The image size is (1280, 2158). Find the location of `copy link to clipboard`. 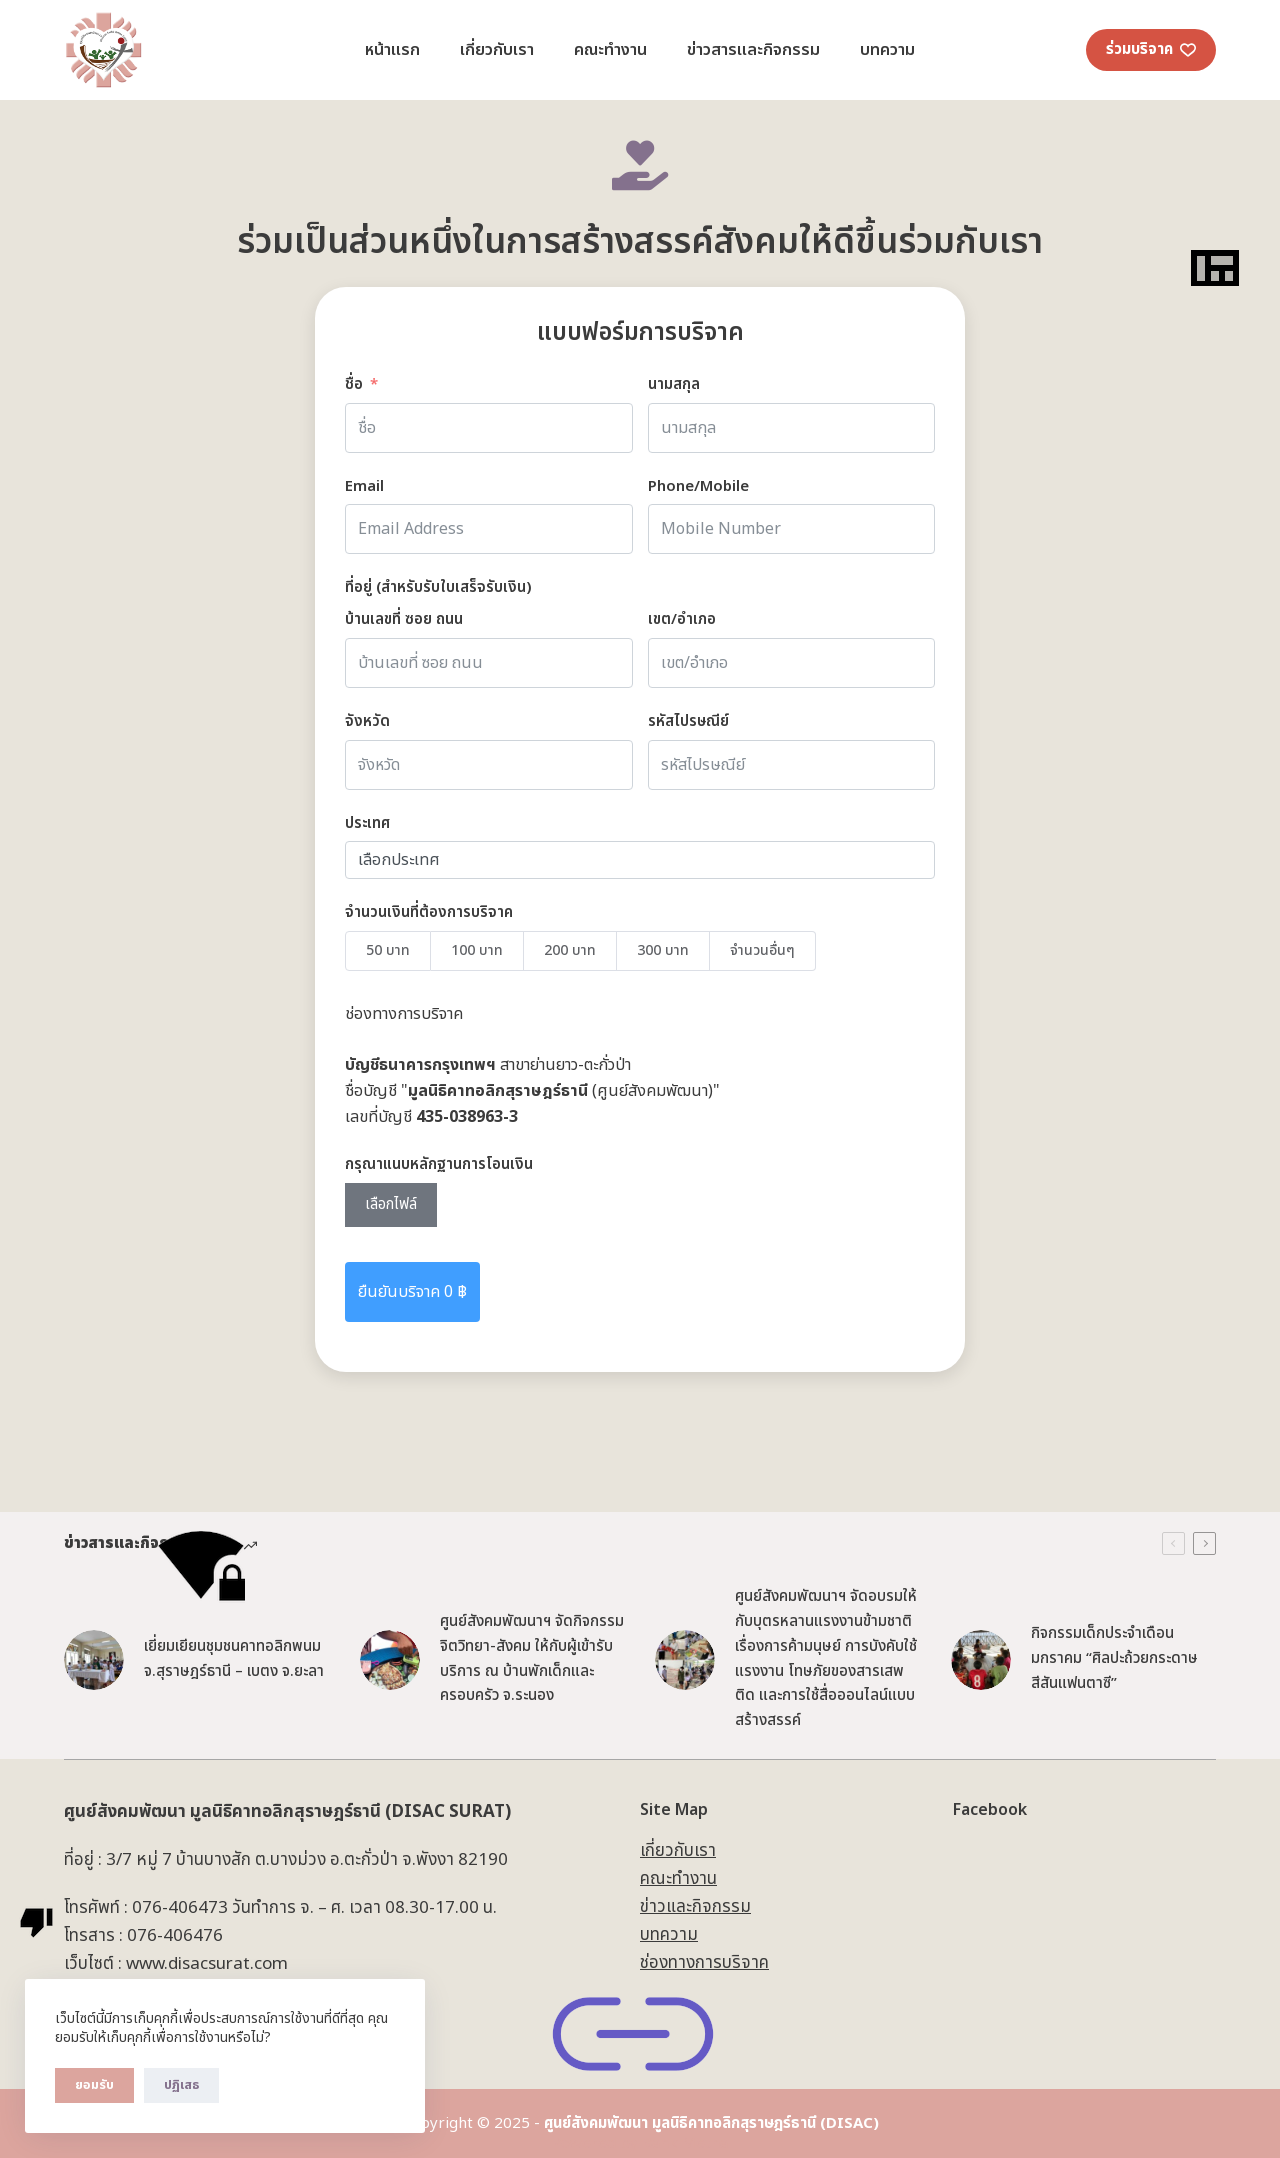

copy link to clipboard is located at coordinates (633, 2034).